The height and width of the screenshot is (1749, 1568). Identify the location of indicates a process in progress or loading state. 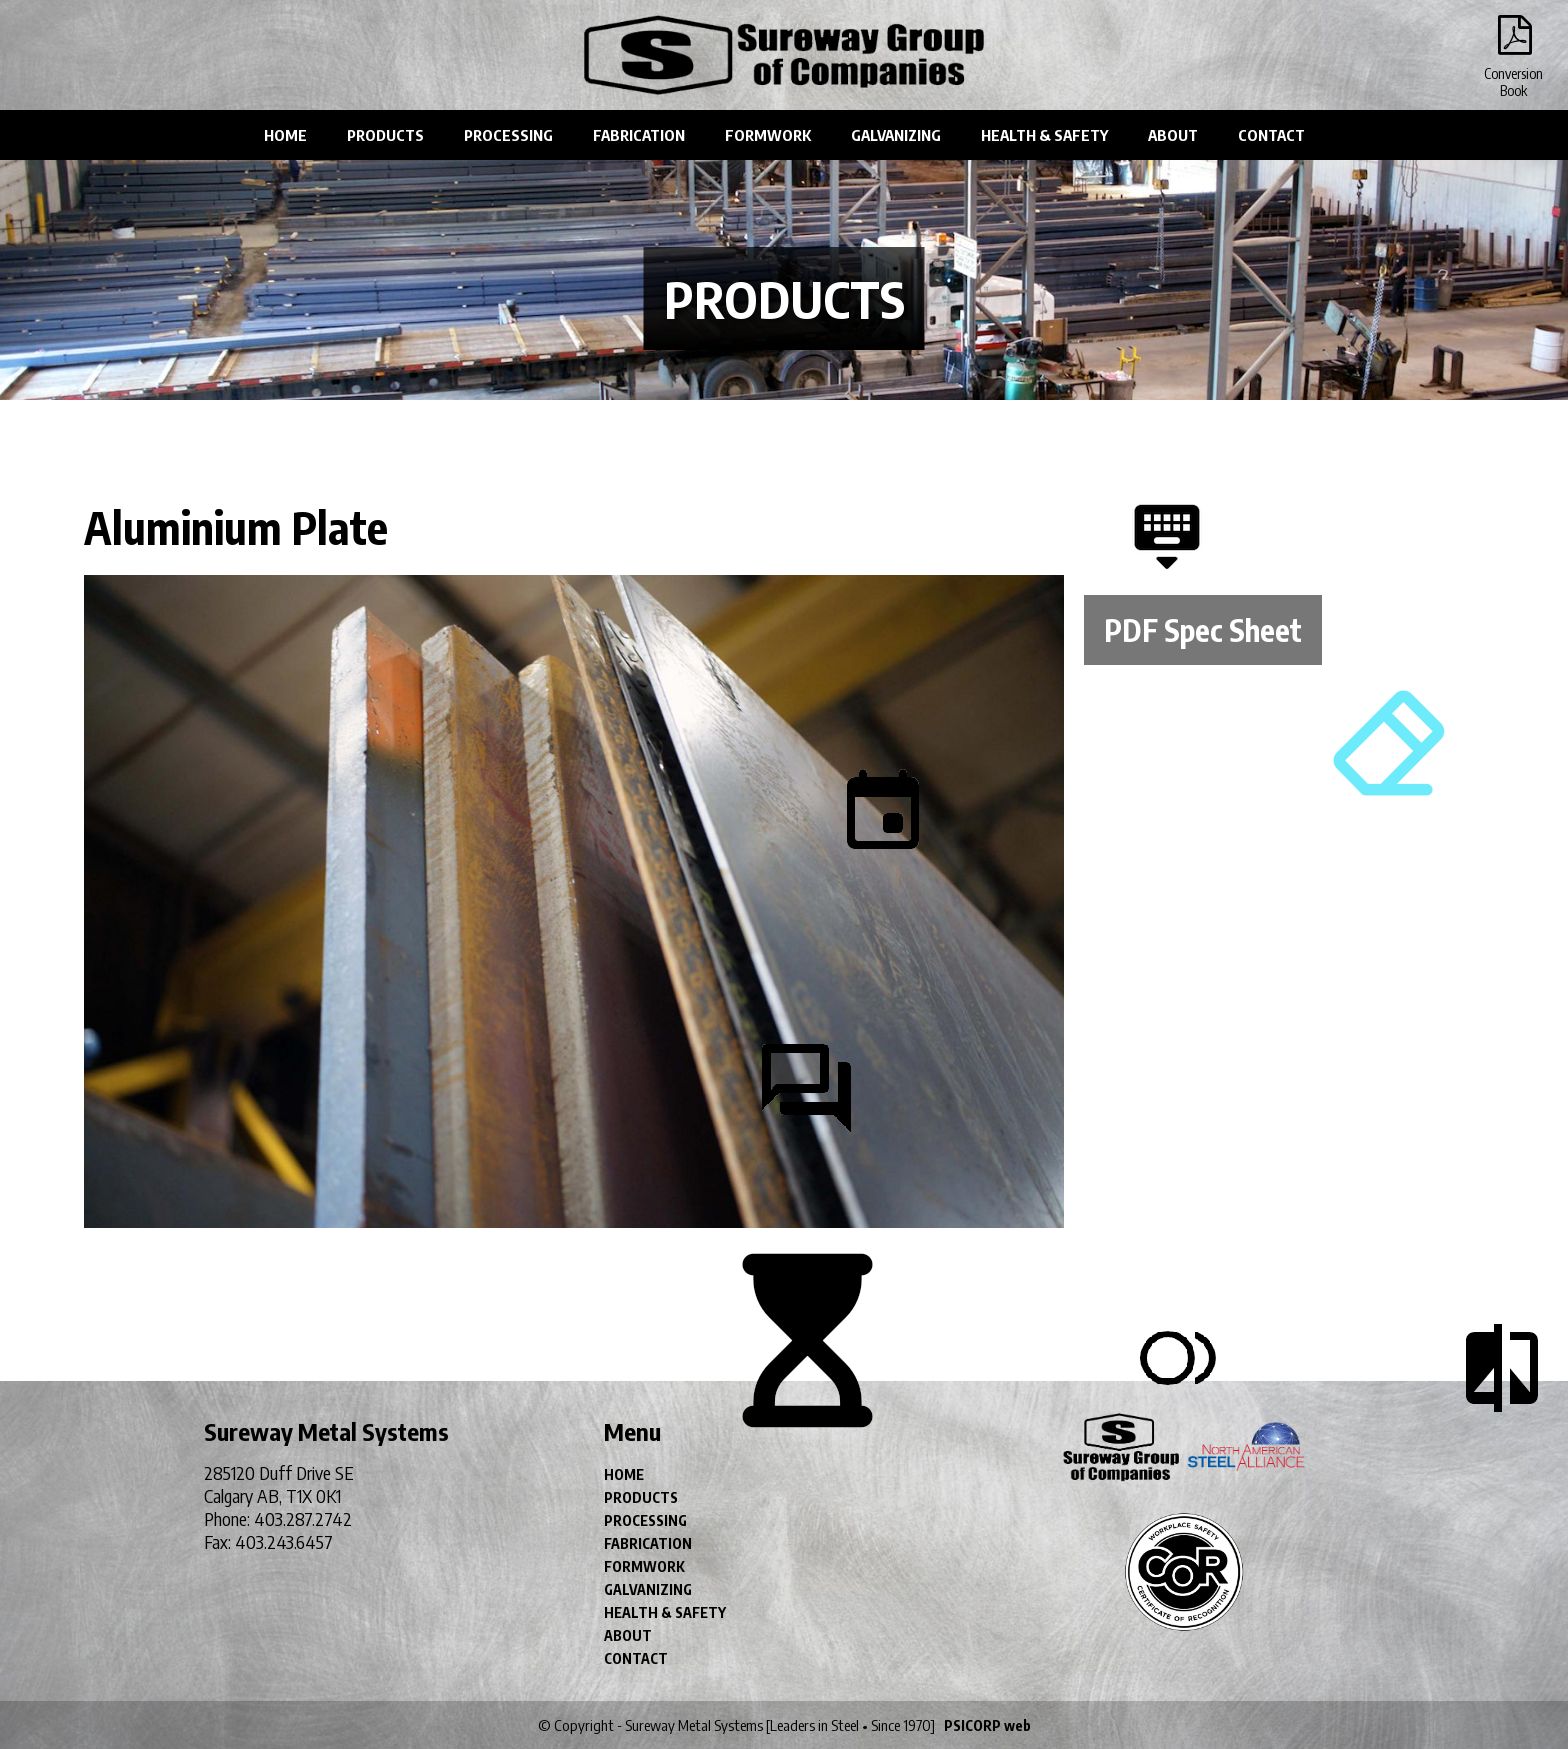
(807, 1340).